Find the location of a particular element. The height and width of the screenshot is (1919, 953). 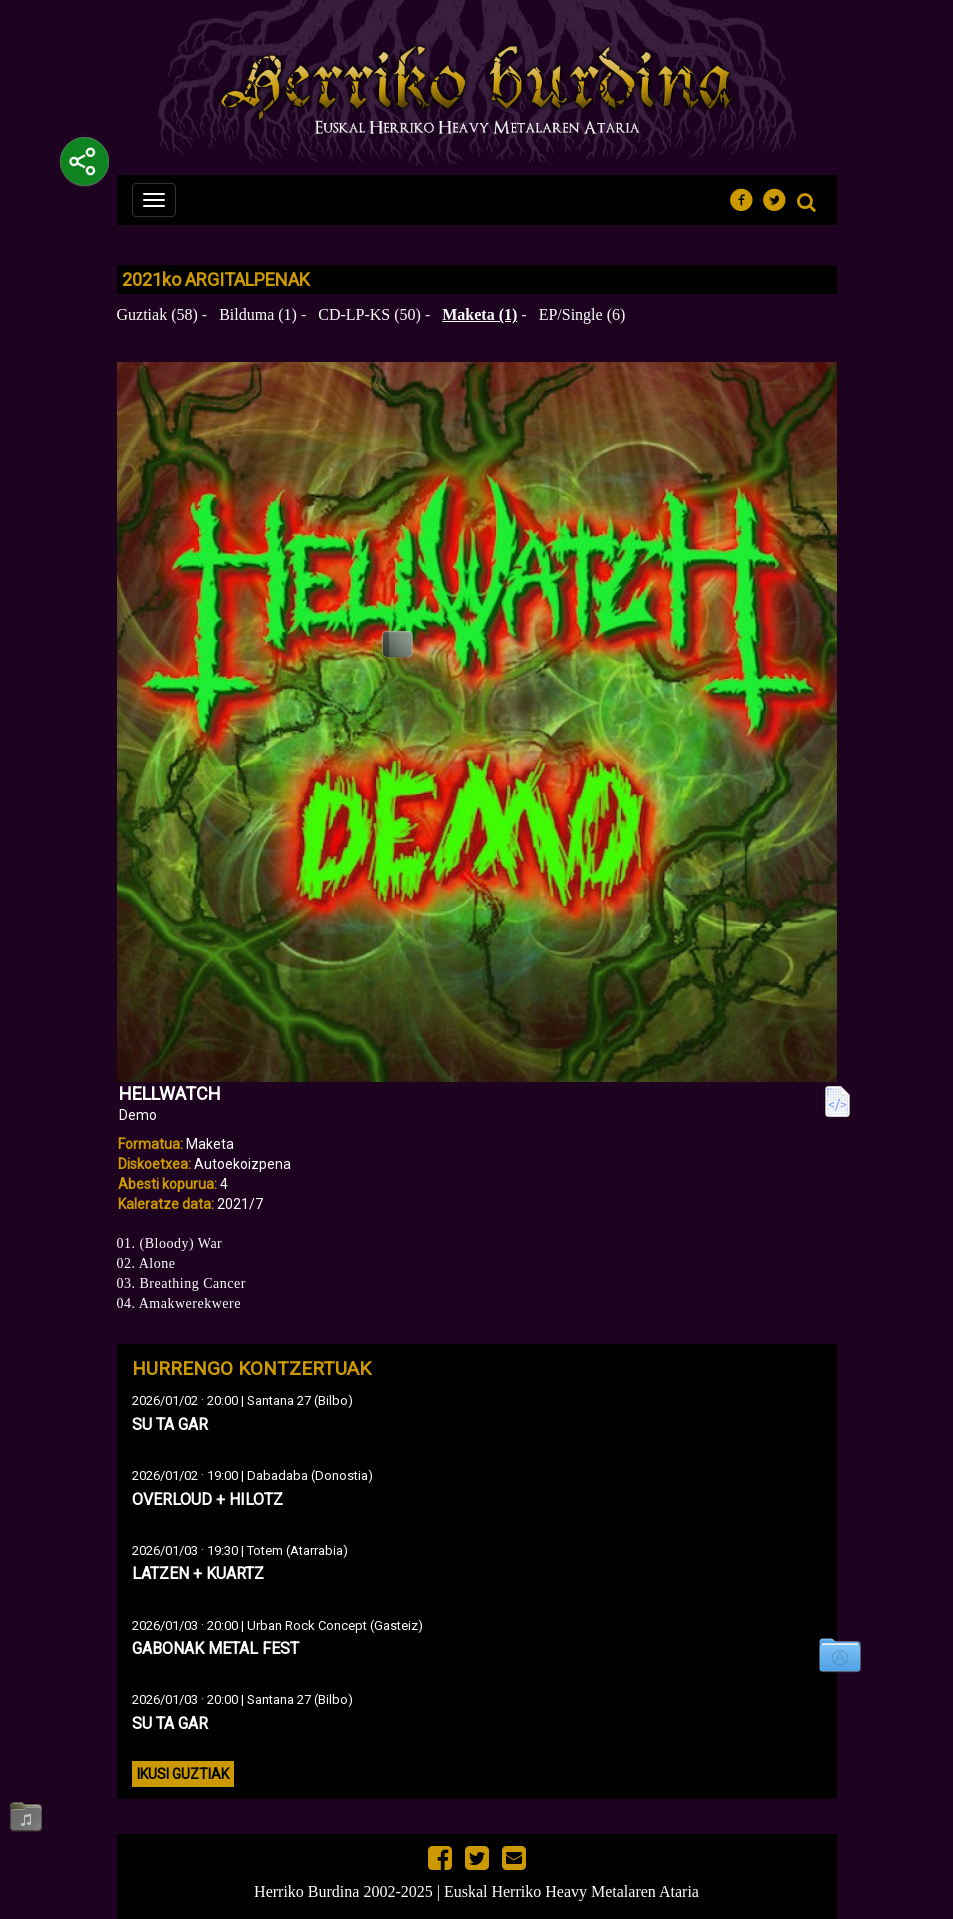

open your music folder is located at coordinates (26, 1816).